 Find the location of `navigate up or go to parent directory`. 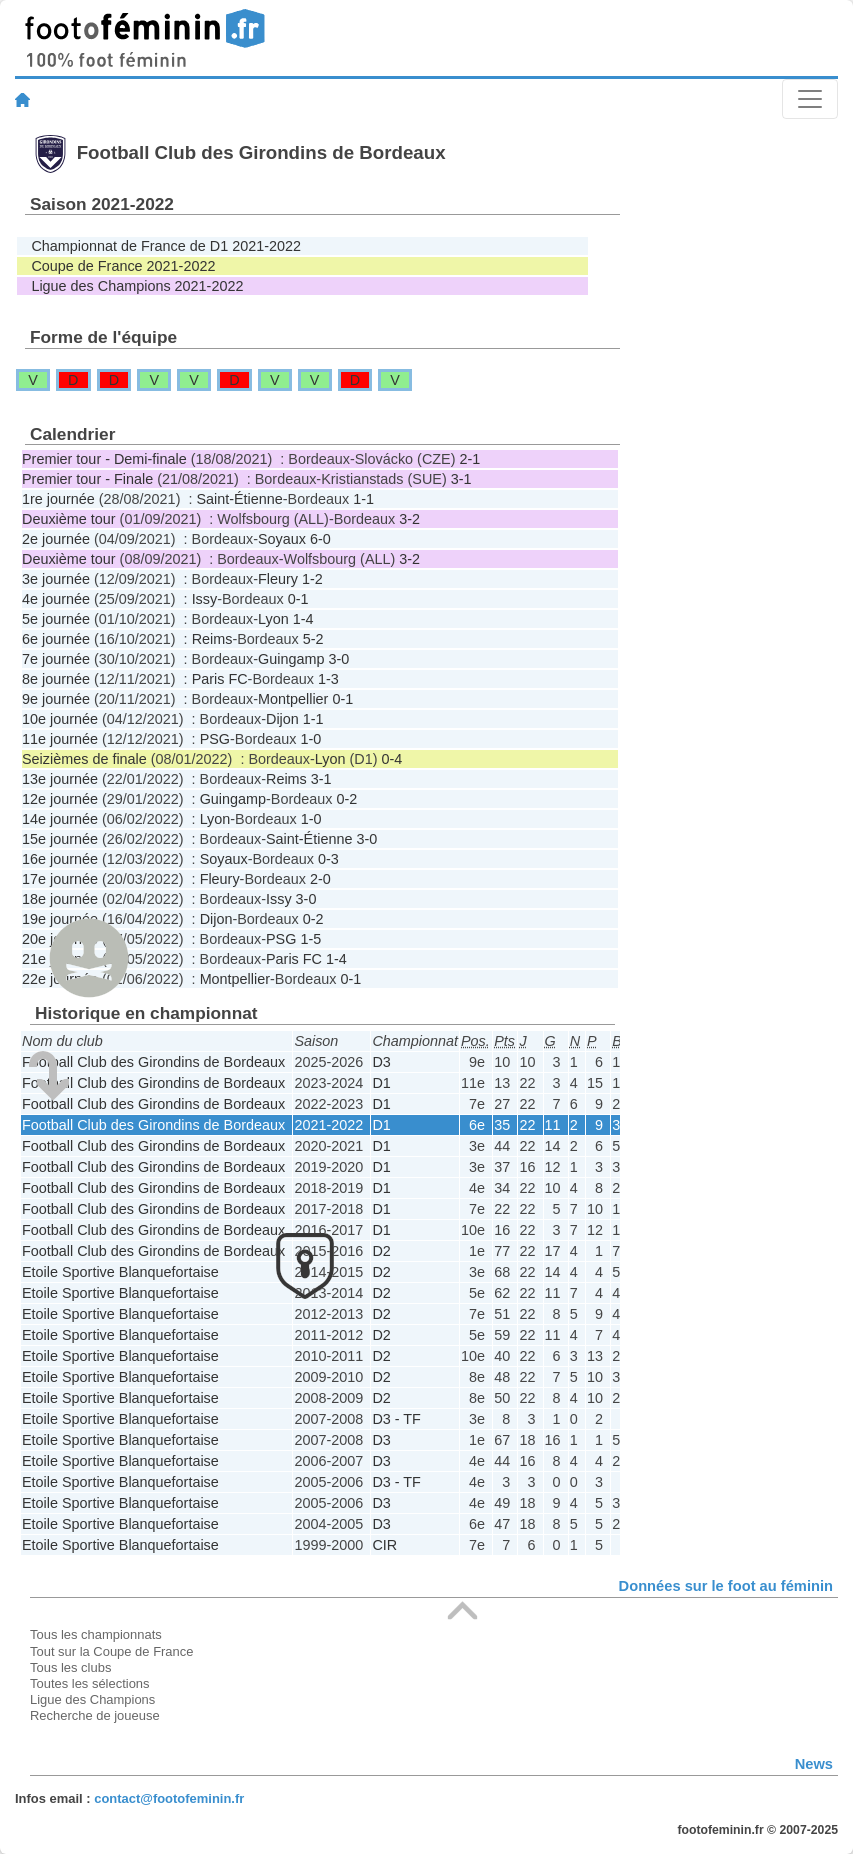

navigate up or go to parent directory is located at coordinates (462, 1609).